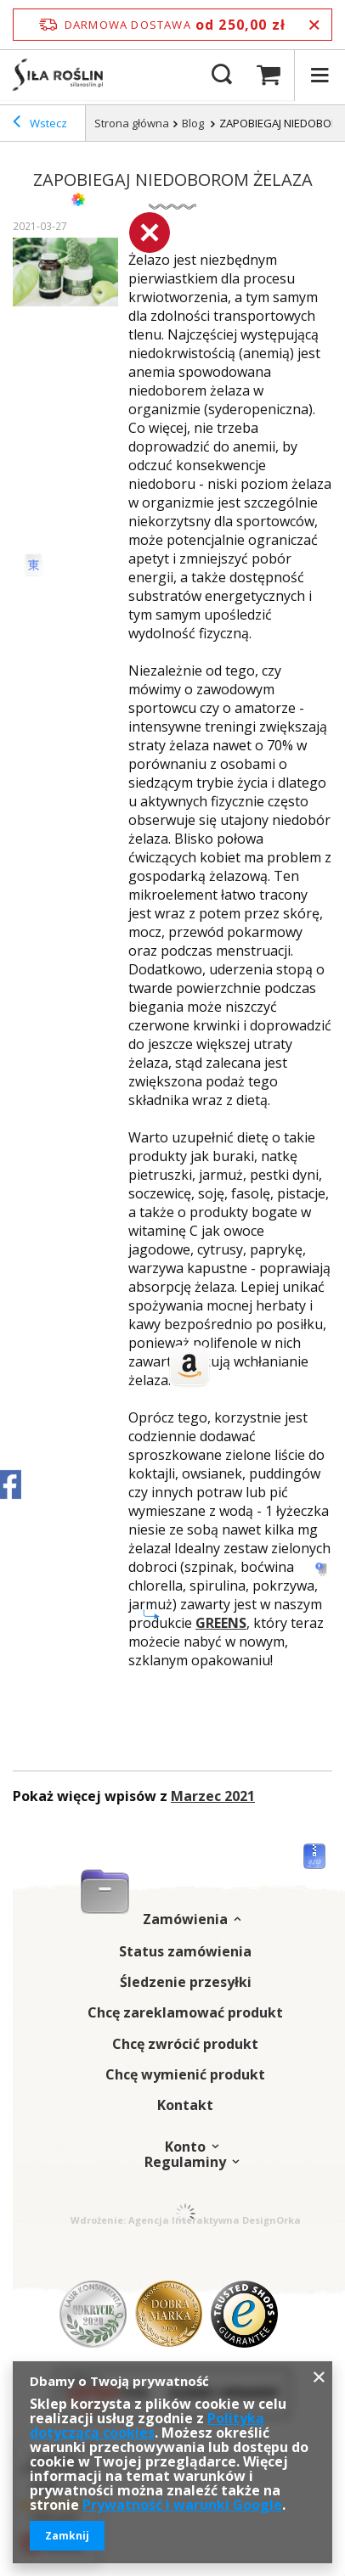 The width and height of the screenshot is (345, 2576). What do you see at coordinates (314, 1856) in the screenshot?
I see `a gzip compressed archive file` at bounding box center [314, 1856].